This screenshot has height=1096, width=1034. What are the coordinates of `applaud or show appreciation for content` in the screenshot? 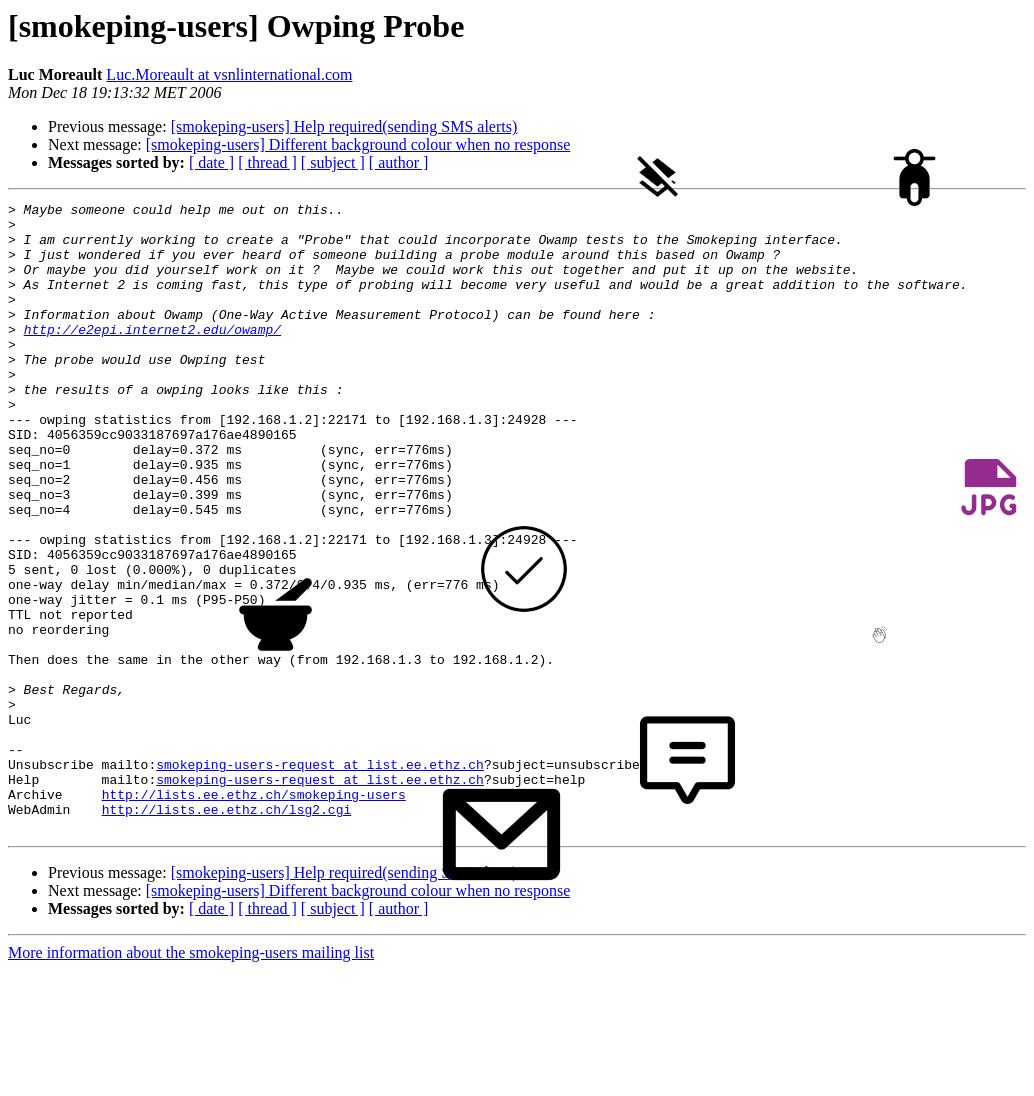 It's located at (879, 634).